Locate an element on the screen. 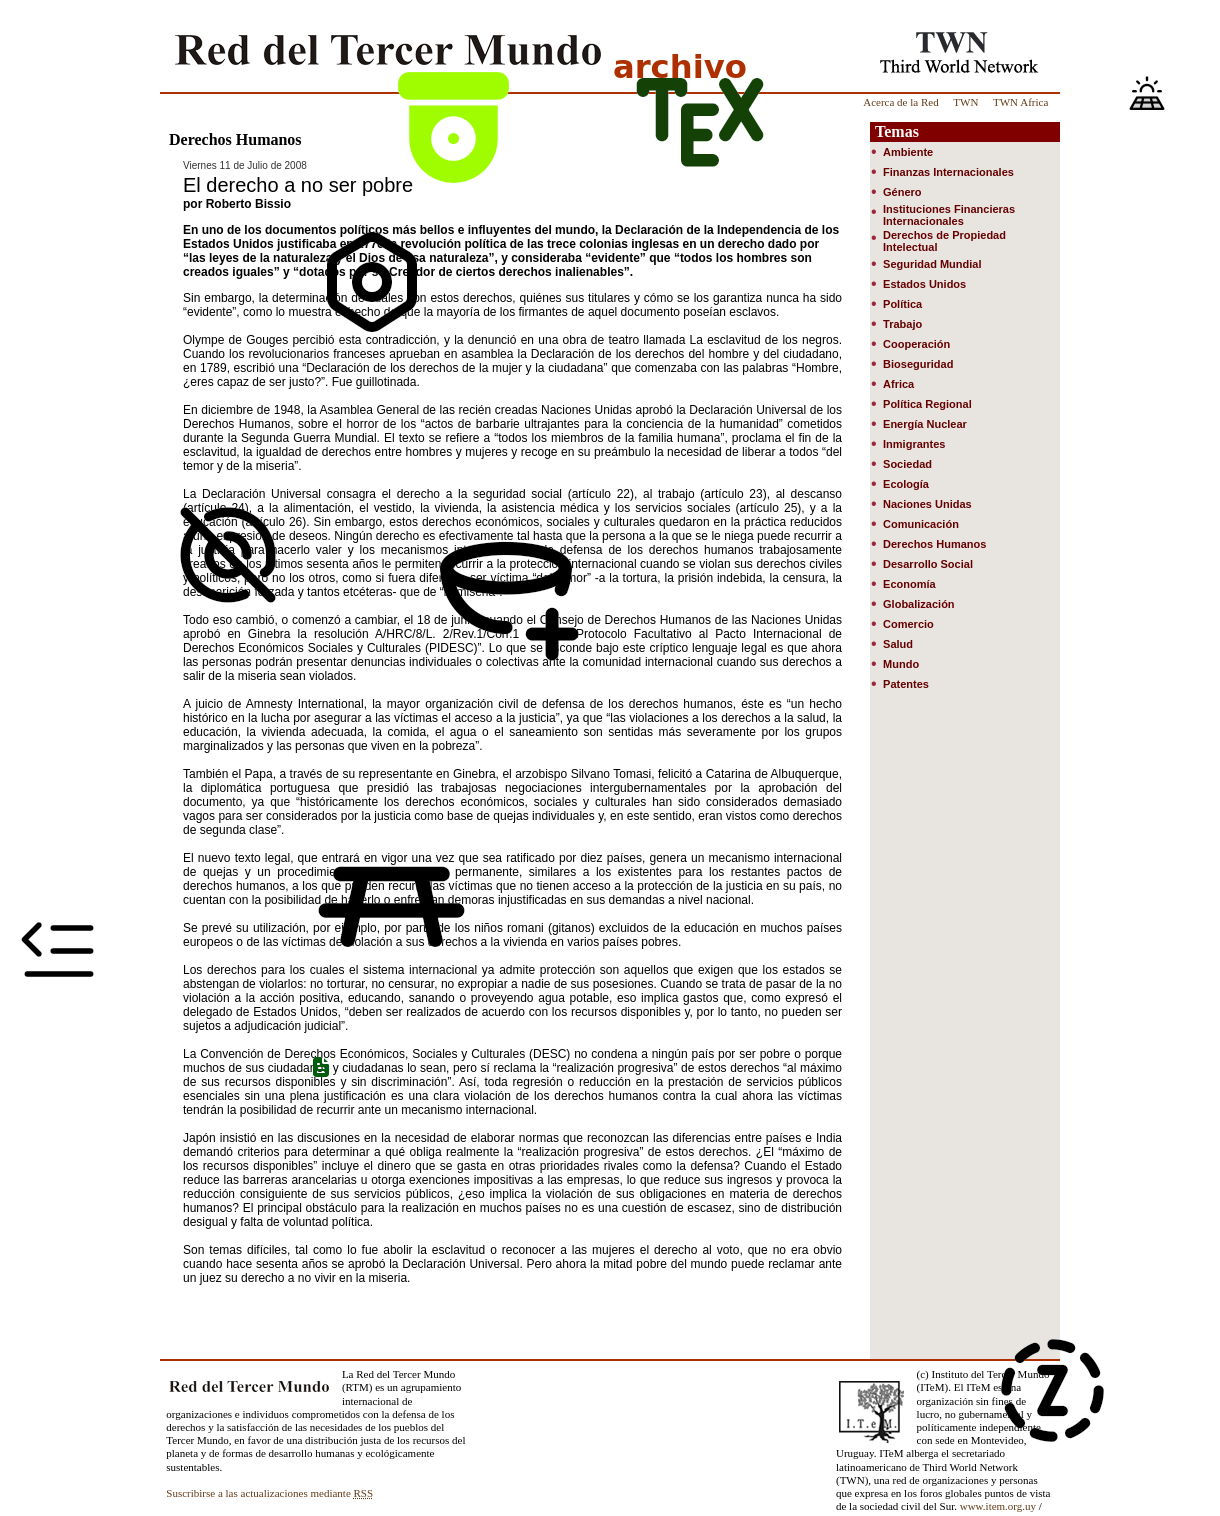  access solar energy settings is located at coordinates (1147, 95).